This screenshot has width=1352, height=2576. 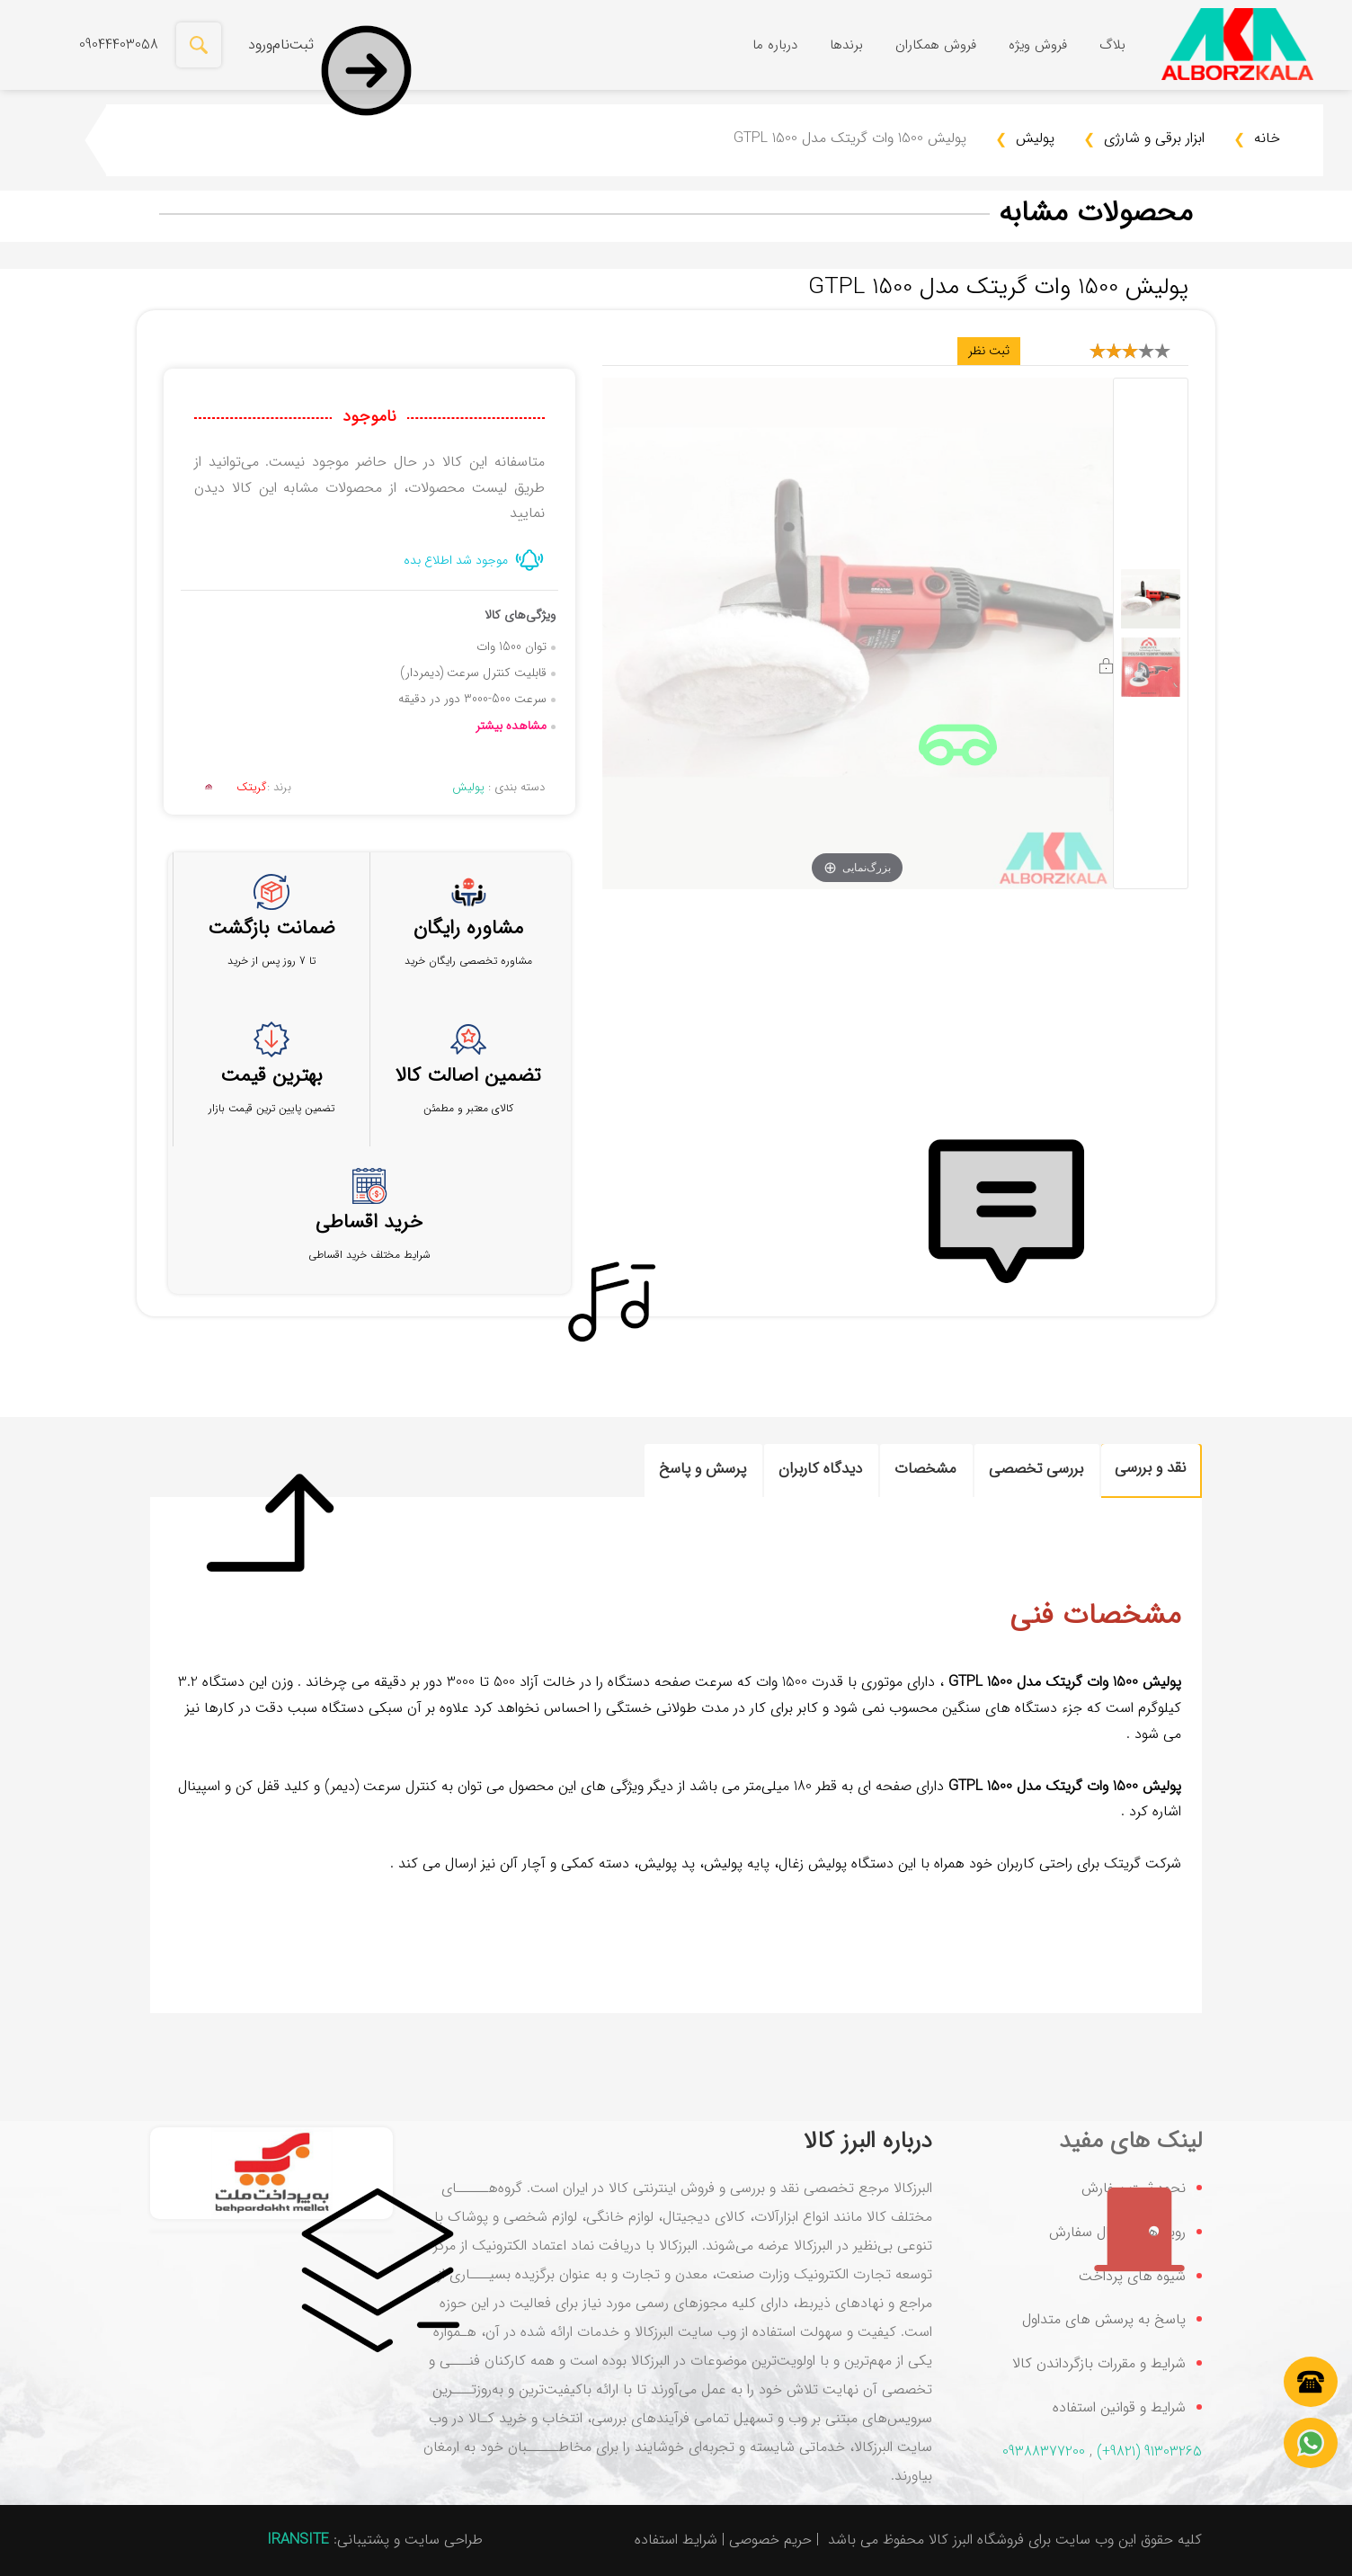 I want to click on remove a layer from the stack, so click(x=378, y=2270).